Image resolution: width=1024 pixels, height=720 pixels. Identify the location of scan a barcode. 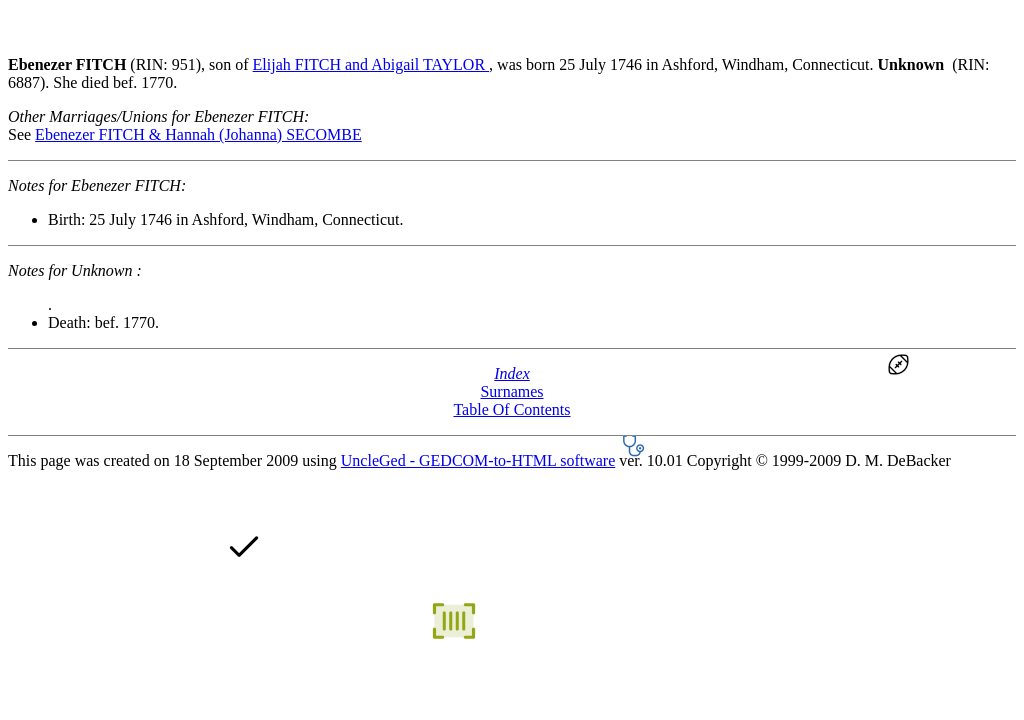
(454, 621).